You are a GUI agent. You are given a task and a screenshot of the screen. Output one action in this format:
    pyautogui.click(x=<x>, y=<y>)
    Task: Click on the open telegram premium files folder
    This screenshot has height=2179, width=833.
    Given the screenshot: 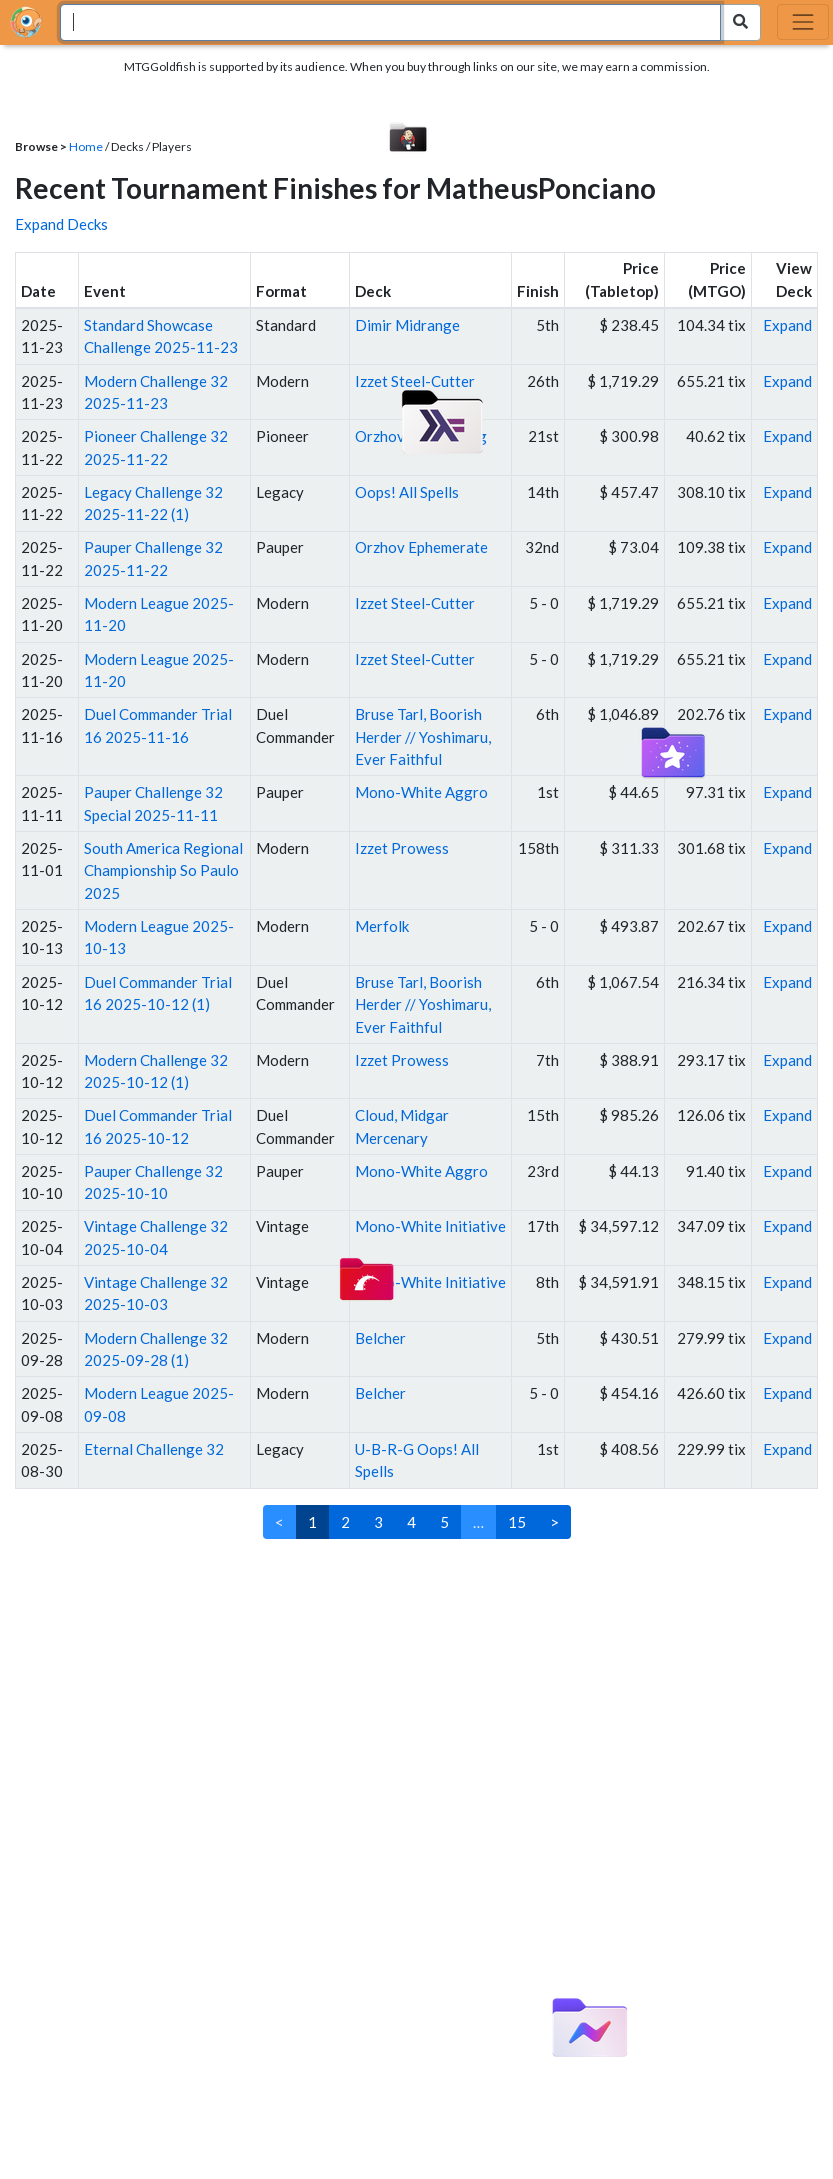 What is the action you would take?
    pyautogui.click(x=673, y=754)
    